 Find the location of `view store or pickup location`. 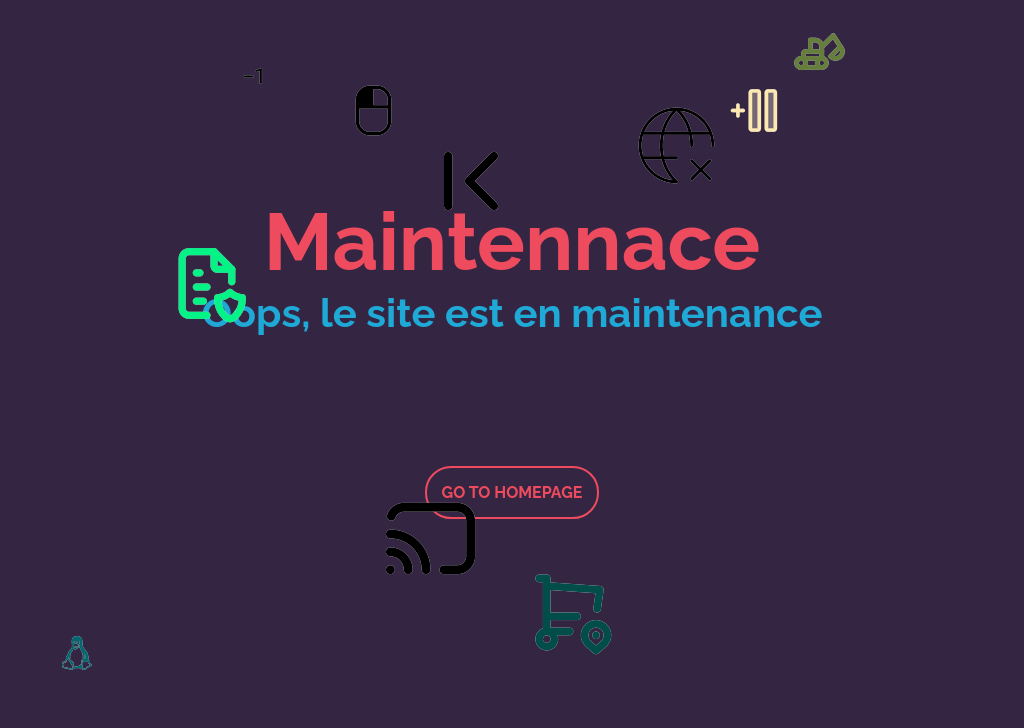

view store or pickup location is located at coordinates (569, 612).